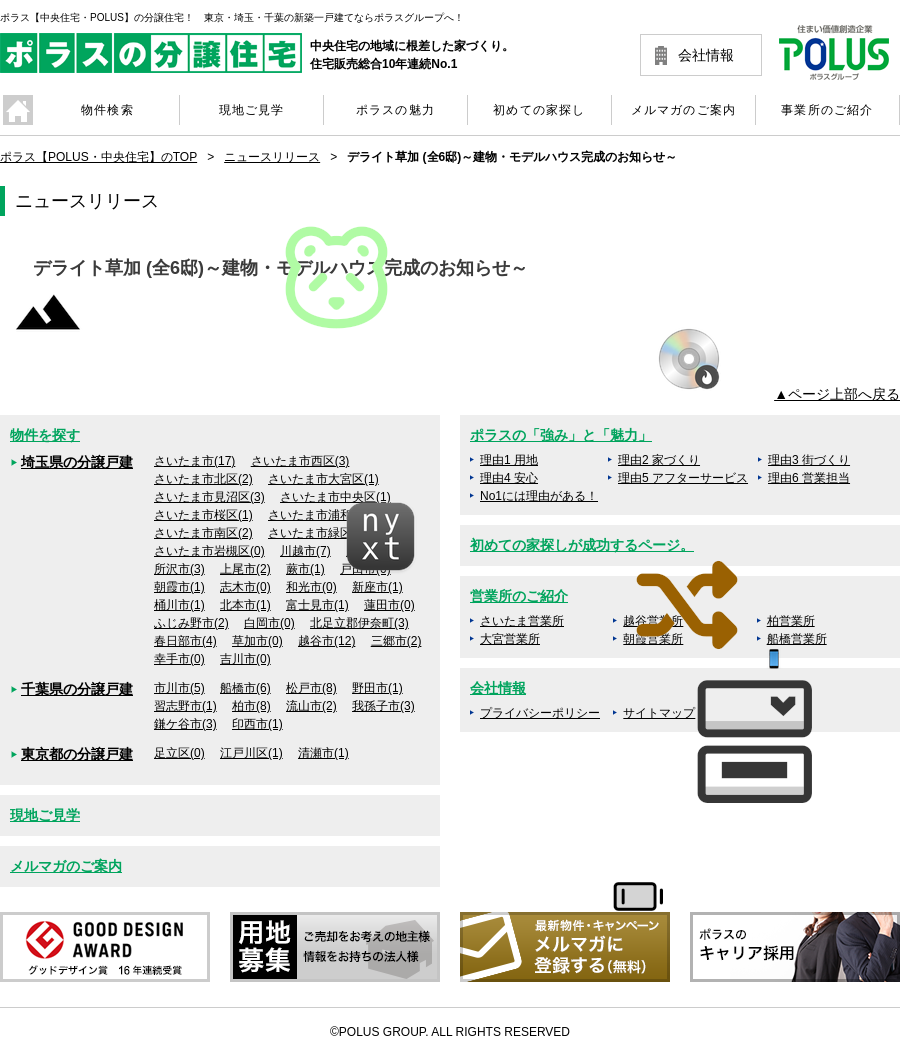 Image resolution: width=900 pixels, height=1056 pixels. What do you see at coordinates (754, 737) in the screenshot?
I see `gtk widget factory demo application` at bounding box center [754, 737].